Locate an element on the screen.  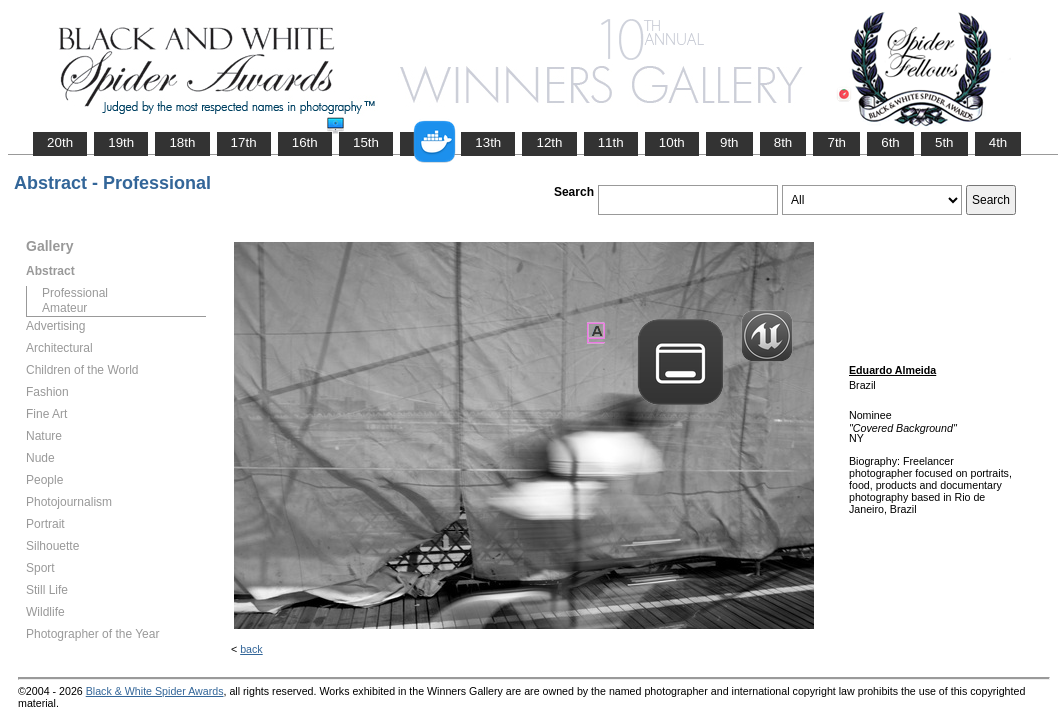
open desktop and screen saver preferences is located at coordinates (680, 363).